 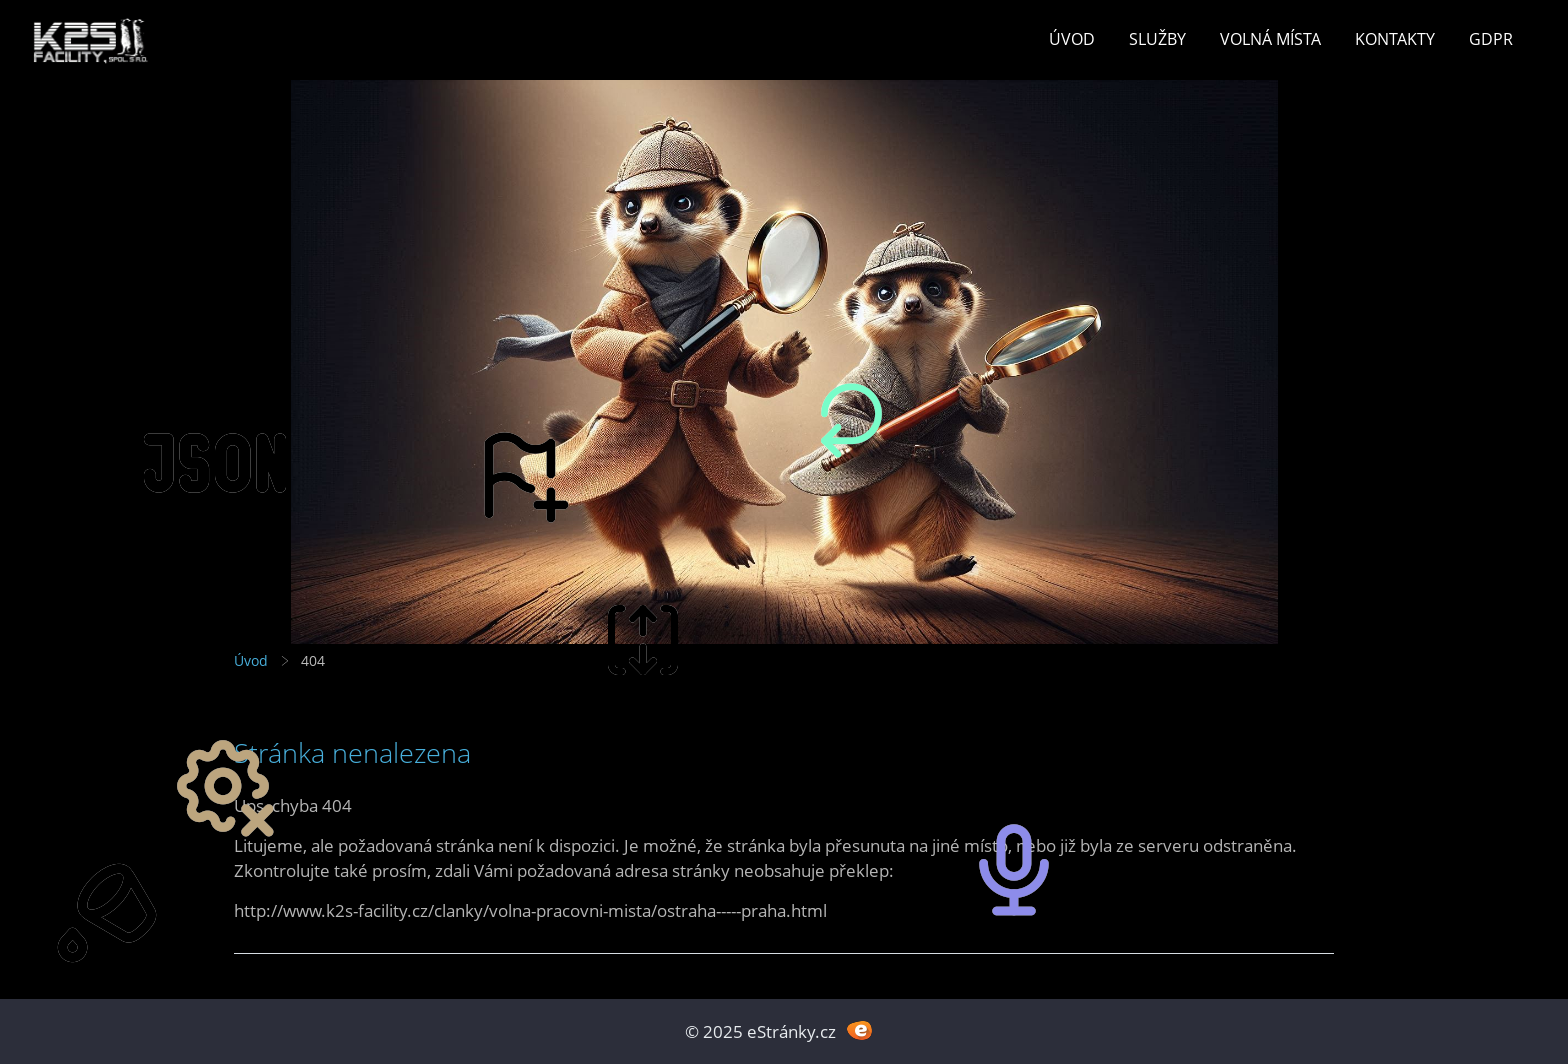 What do you see at coordinates (223, 786) in the screenshot?
I see `remove or delete a settings configuration` at bounding box center [223, 786].